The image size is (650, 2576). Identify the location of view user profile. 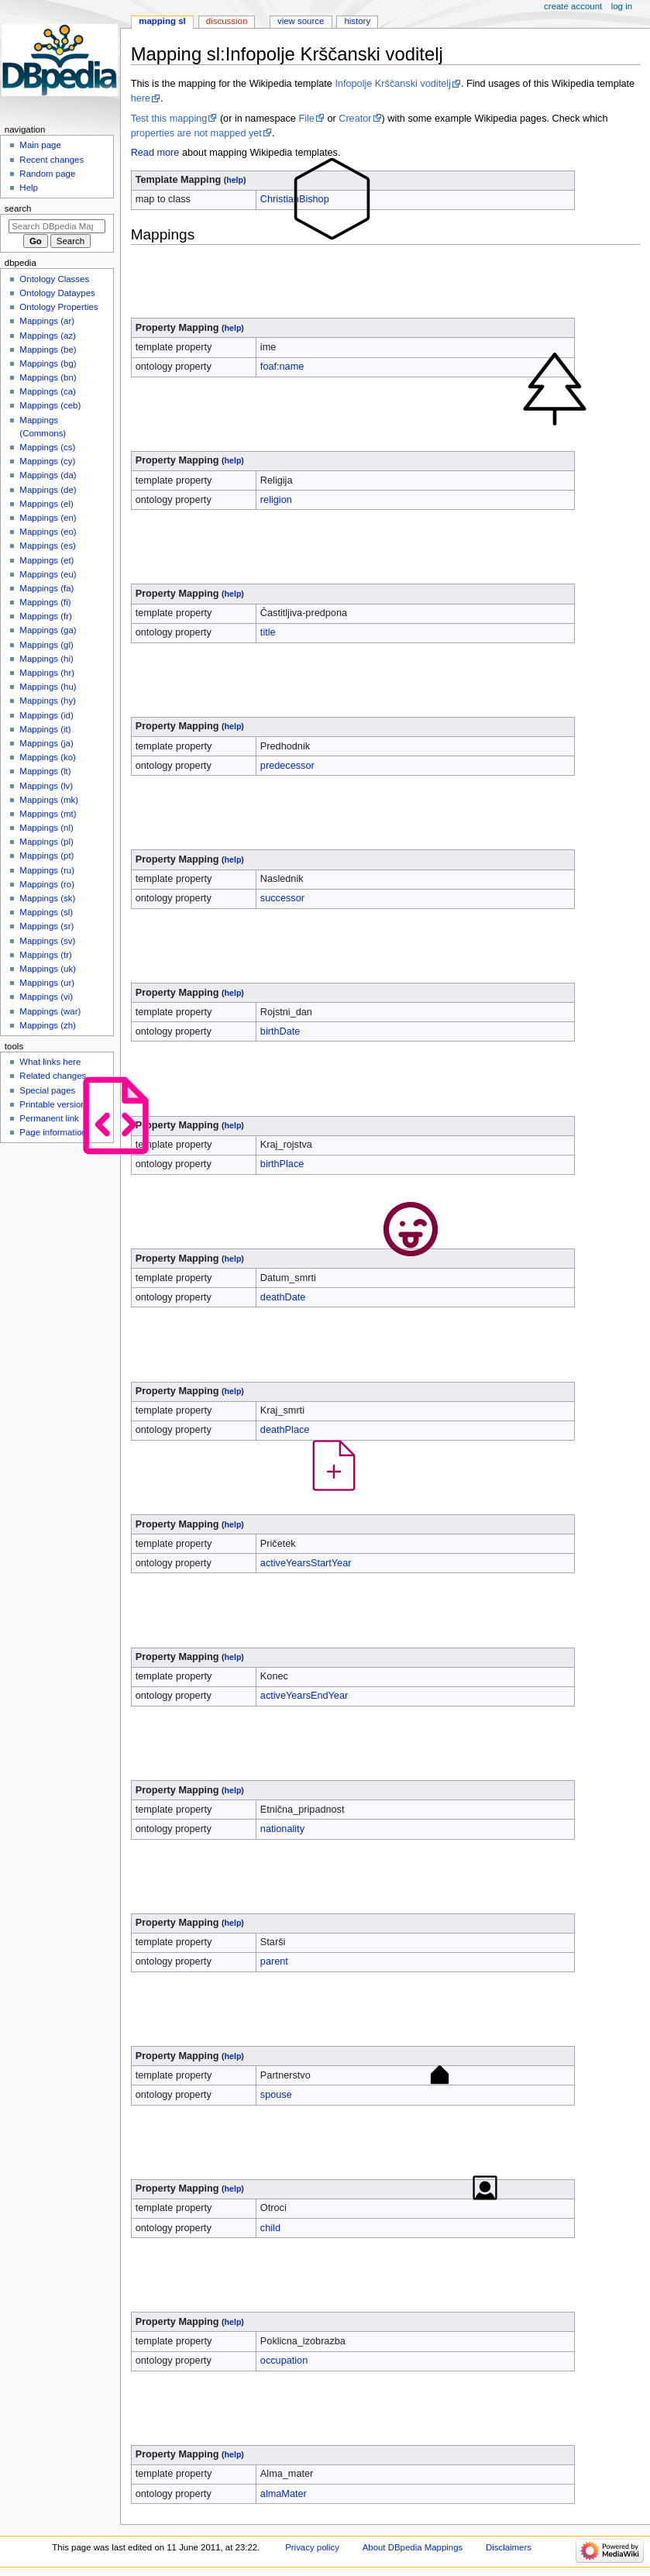
(485, 2188).